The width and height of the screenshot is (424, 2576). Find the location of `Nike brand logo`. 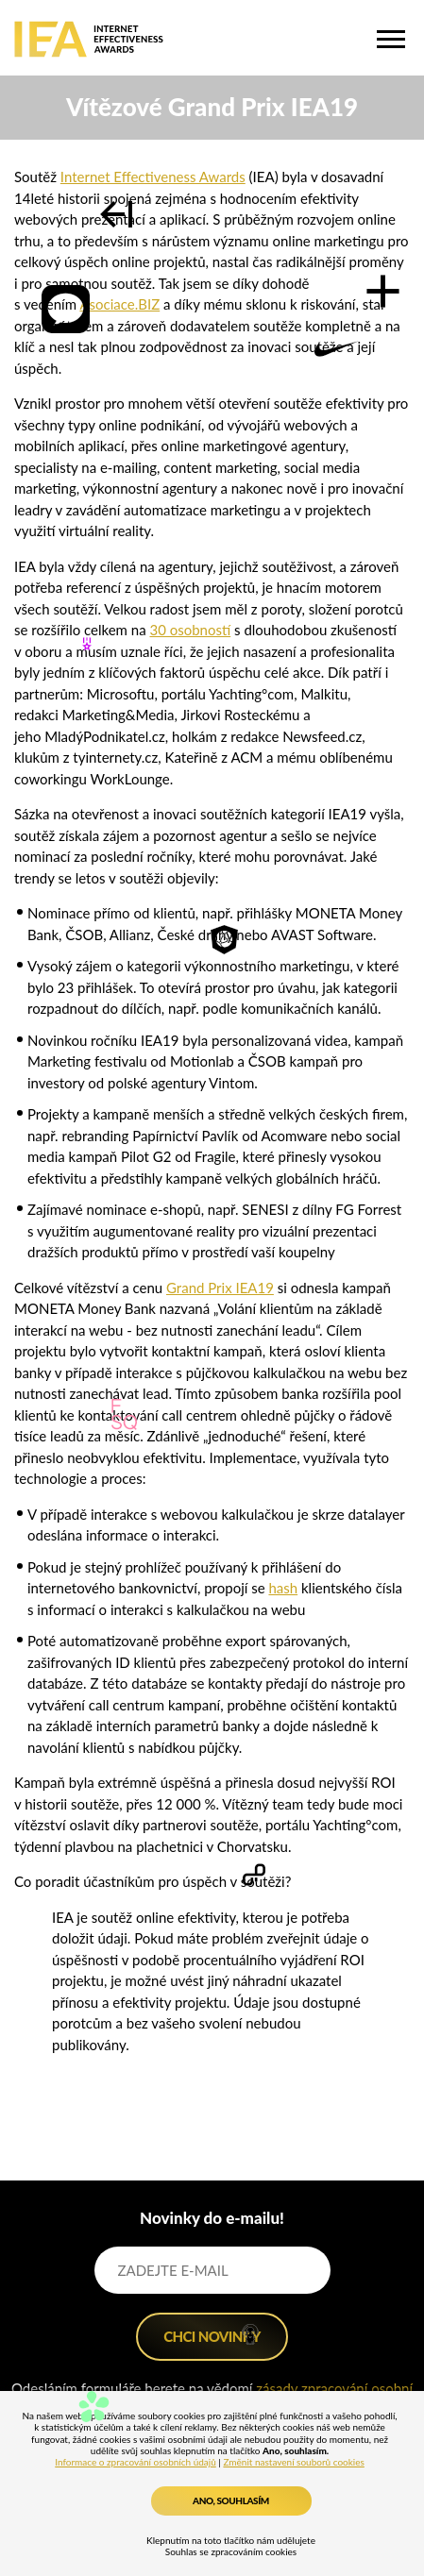

Nike brand logo is located at coordinates (336, 348).